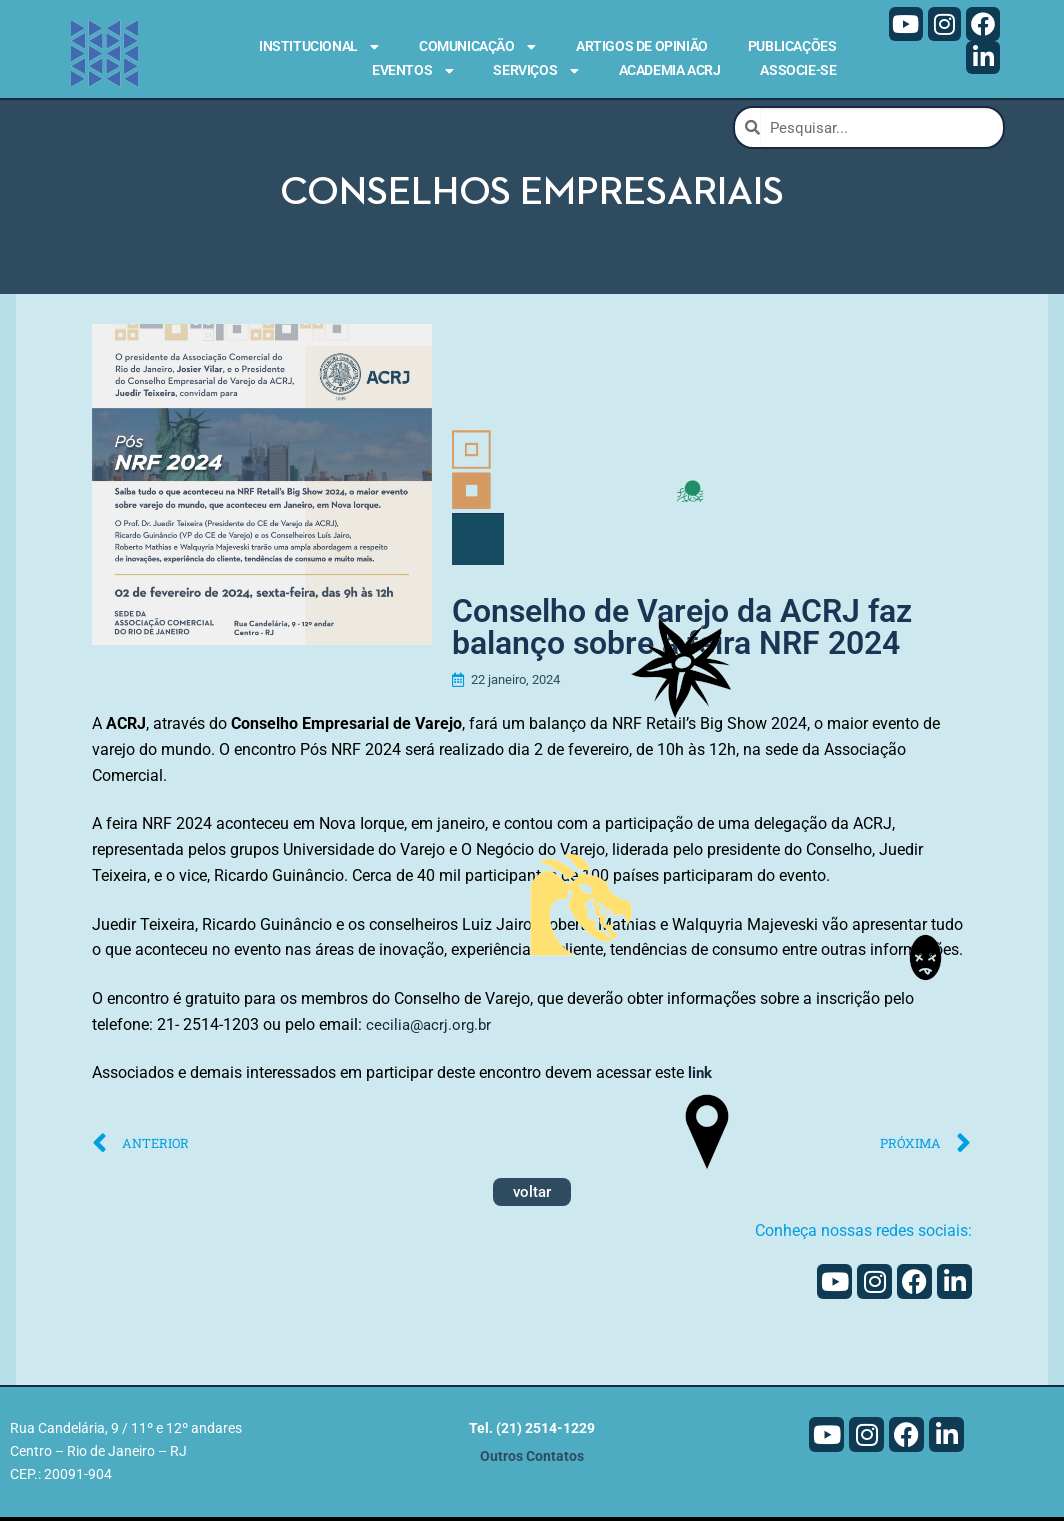  Describe the element at coordinates (581, 905) in the screenshot. I see `access dragon or monster-related game content` at that location.